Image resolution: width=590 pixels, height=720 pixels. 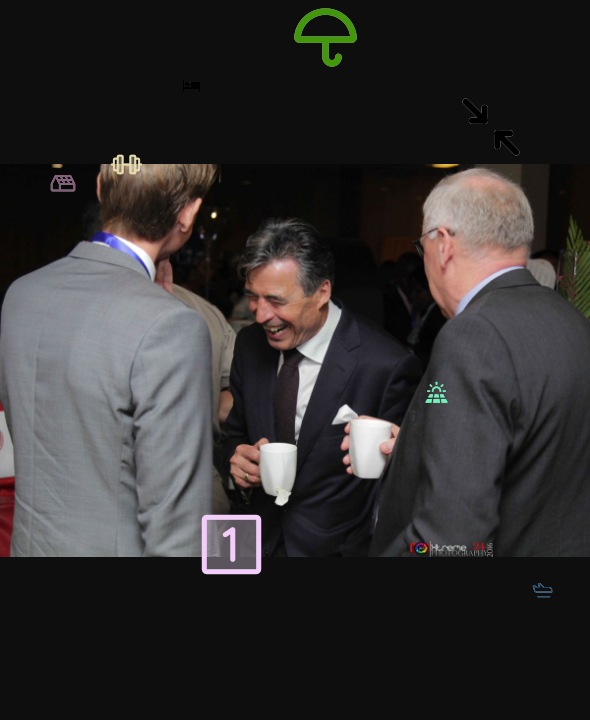 I want to click on find nearby hotels or accommodations, so click(x=191, y=85).